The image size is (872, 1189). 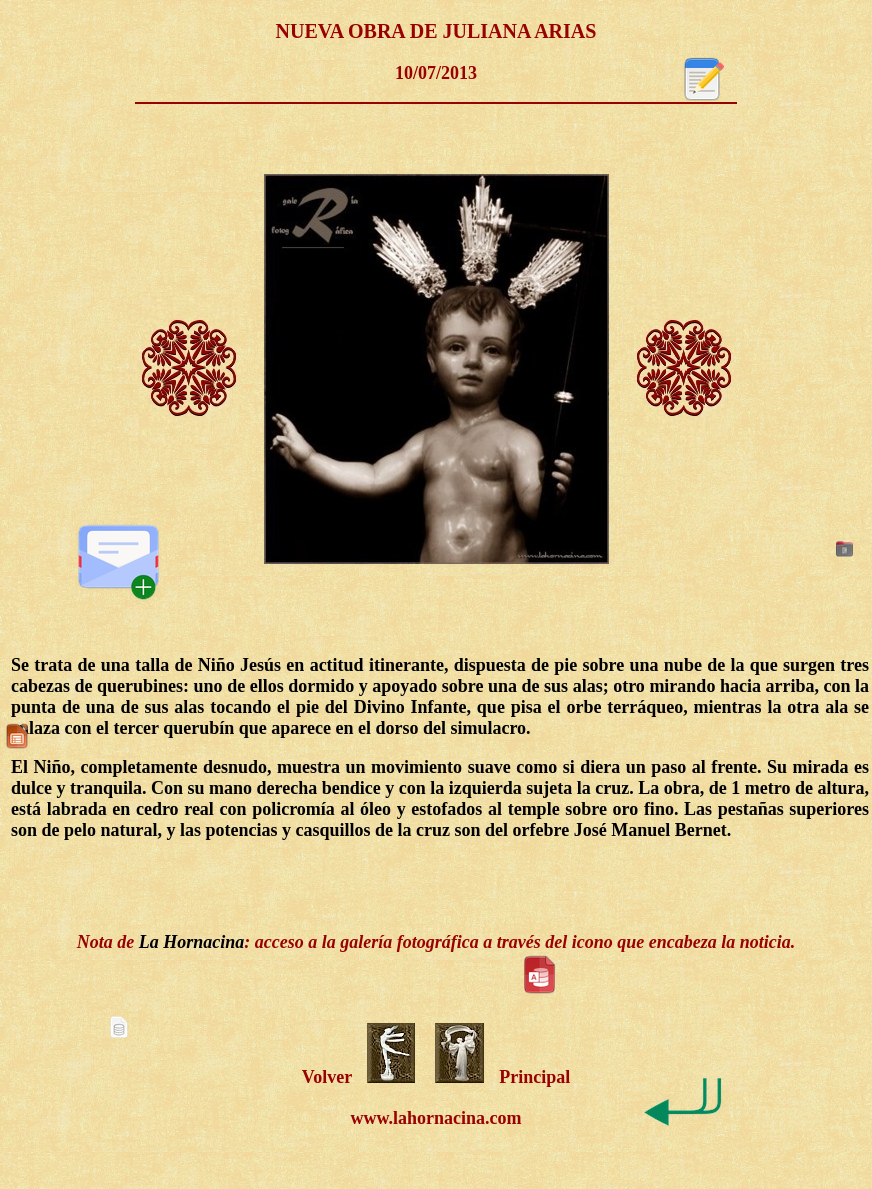 I want to click on open libreoffice impress presentation software, so click(x=17, y=736).